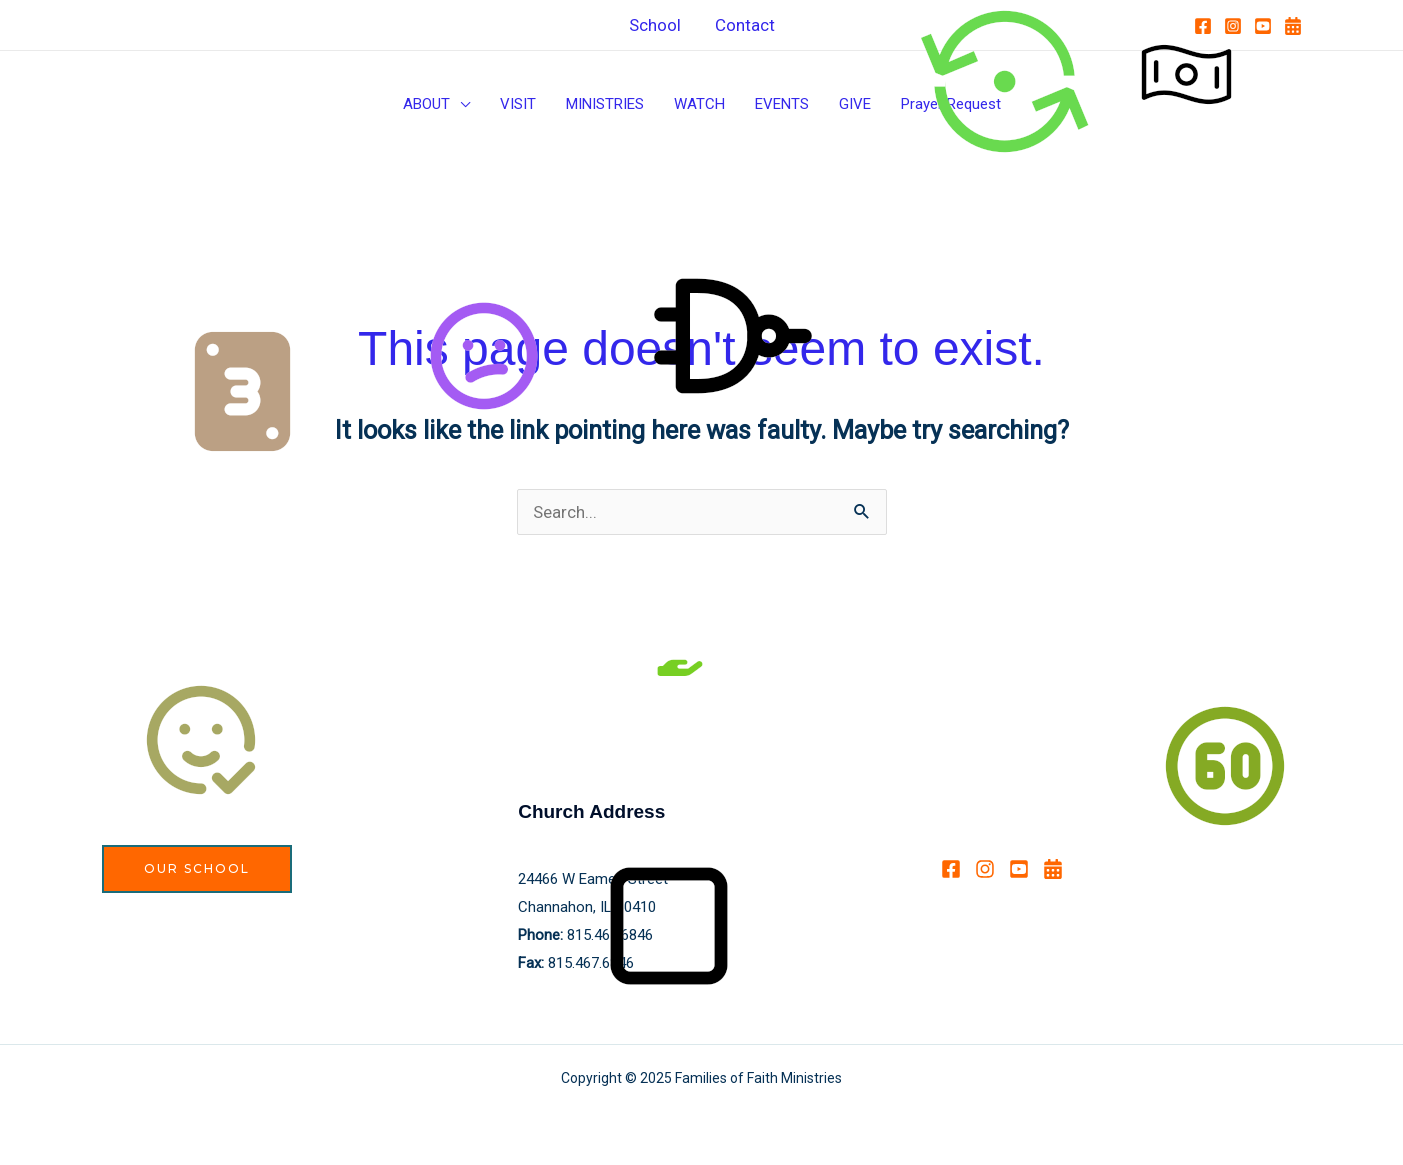  Describe the element at coordinates (1007, 86) in the screenshot. I see `reopen a previously closed issue` at that location.